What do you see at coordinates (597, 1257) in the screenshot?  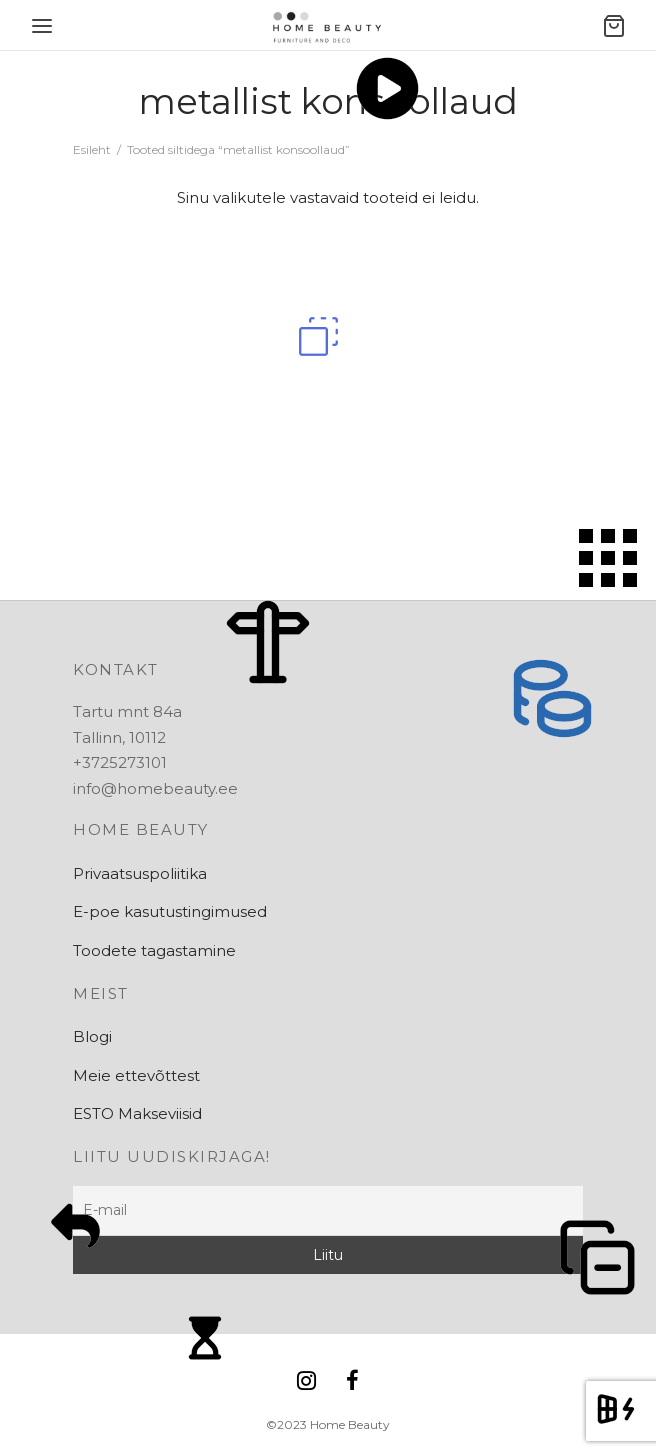 I see `remove item from clipboard` at bounding box center [597, 1257].